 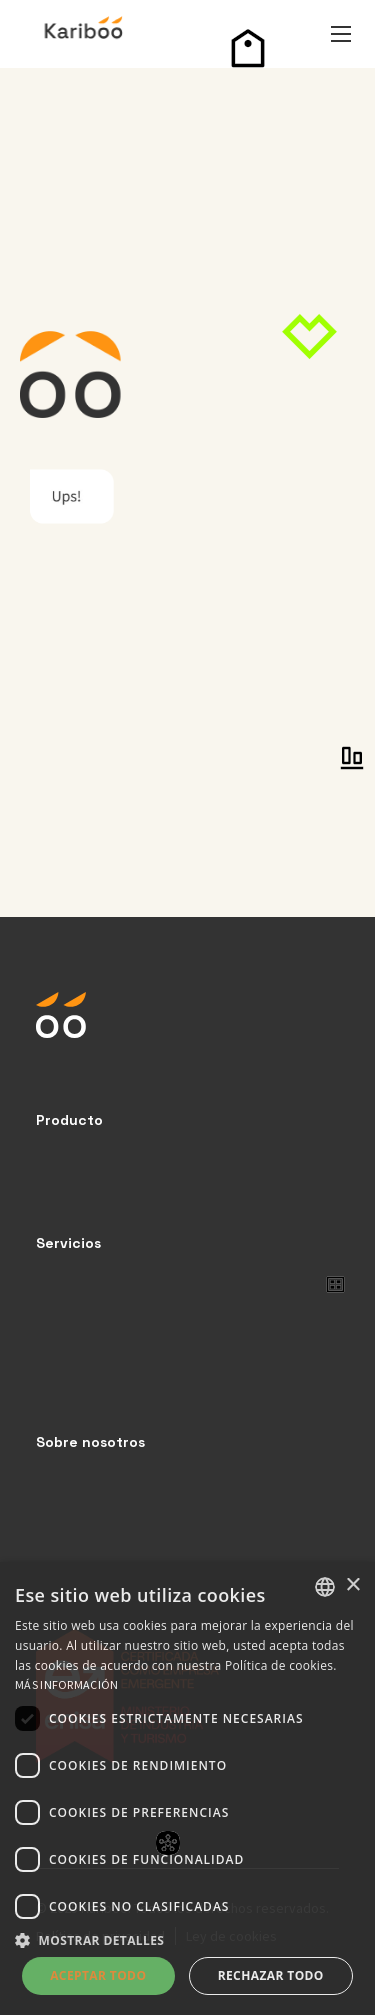 I want to click on open the SmartThings app, so click(x=168, y=1843).